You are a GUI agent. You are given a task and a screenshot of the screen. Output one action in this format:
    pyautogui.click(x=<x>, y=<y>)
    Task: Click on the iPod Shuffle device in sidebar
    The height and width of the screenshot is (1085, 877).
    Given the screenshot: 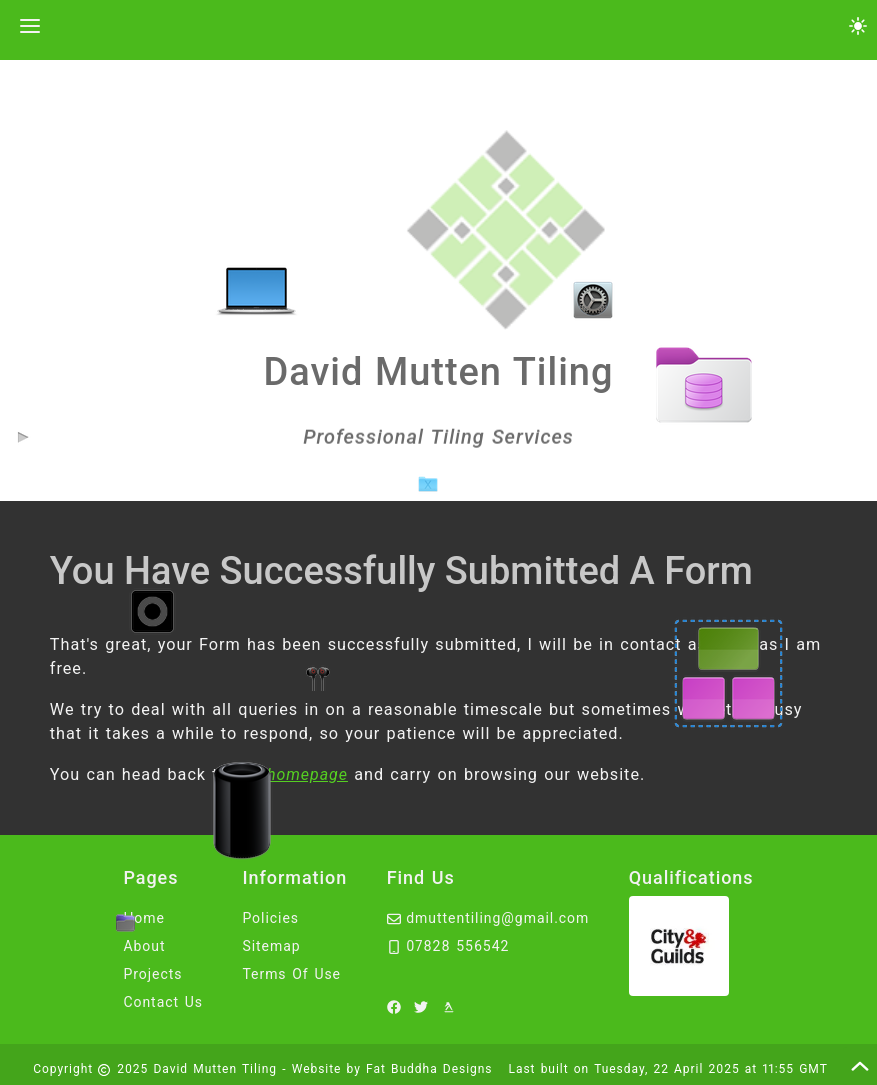 What is the action you would take?
    pyautogui.click(x=152, y=611)
    